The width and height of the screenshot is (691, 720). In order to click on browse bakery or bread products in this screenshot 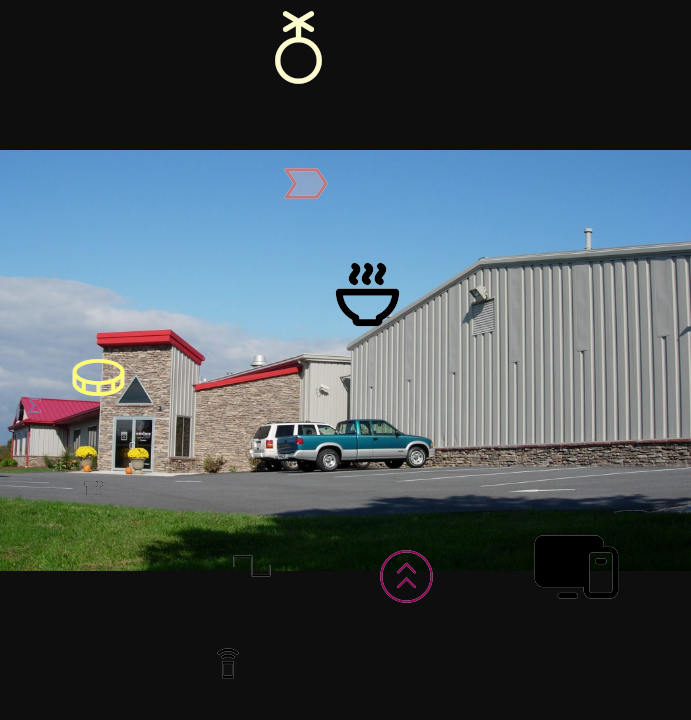, I will do `click(94, 488)`.